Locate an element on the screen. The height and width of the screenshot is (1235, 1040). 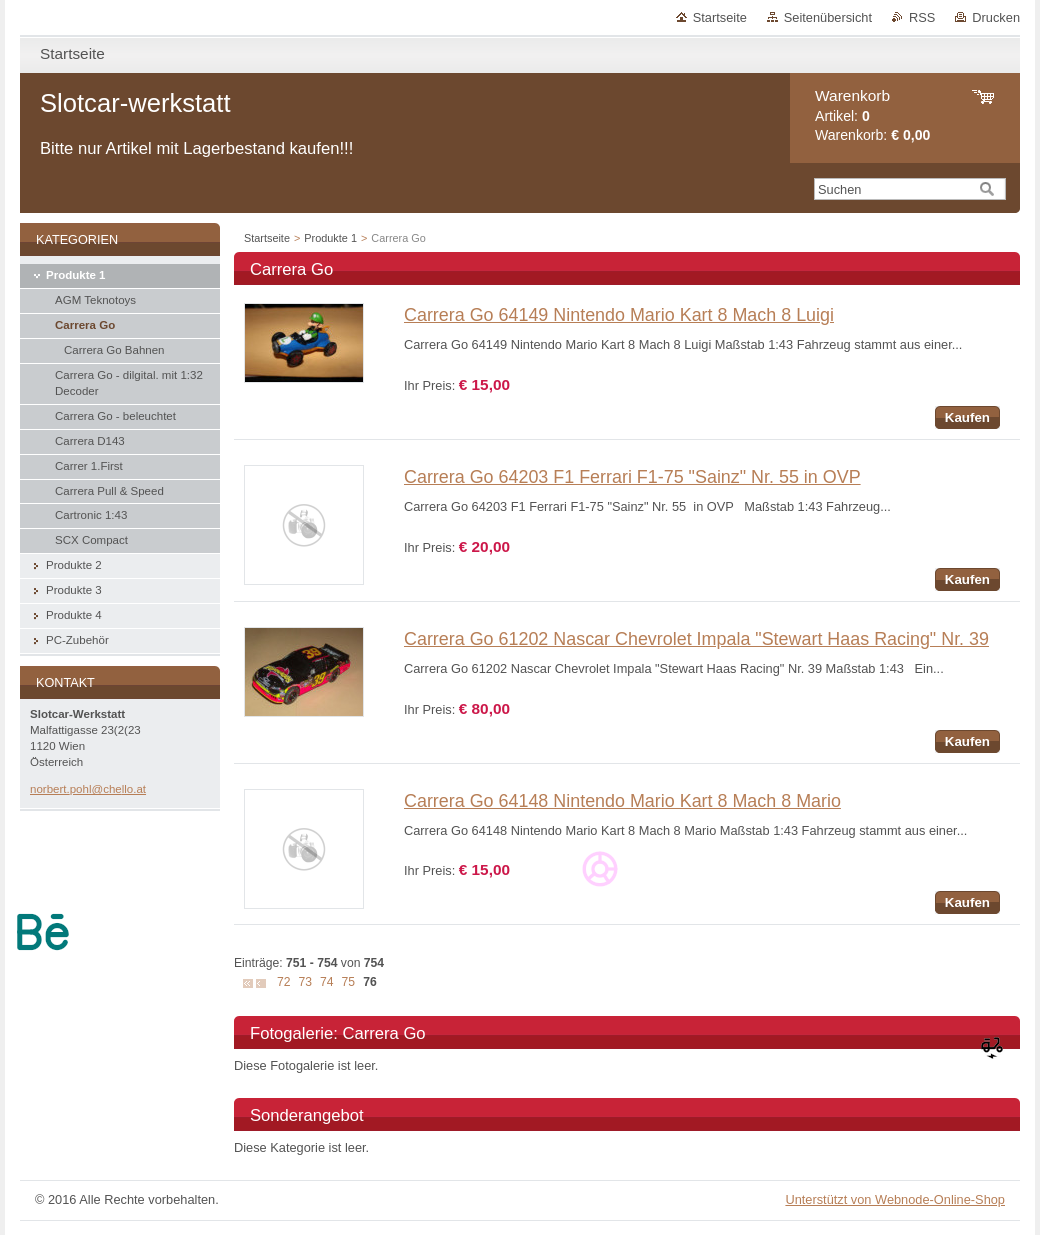
visit behance profile is located at coordinates (43, 932).